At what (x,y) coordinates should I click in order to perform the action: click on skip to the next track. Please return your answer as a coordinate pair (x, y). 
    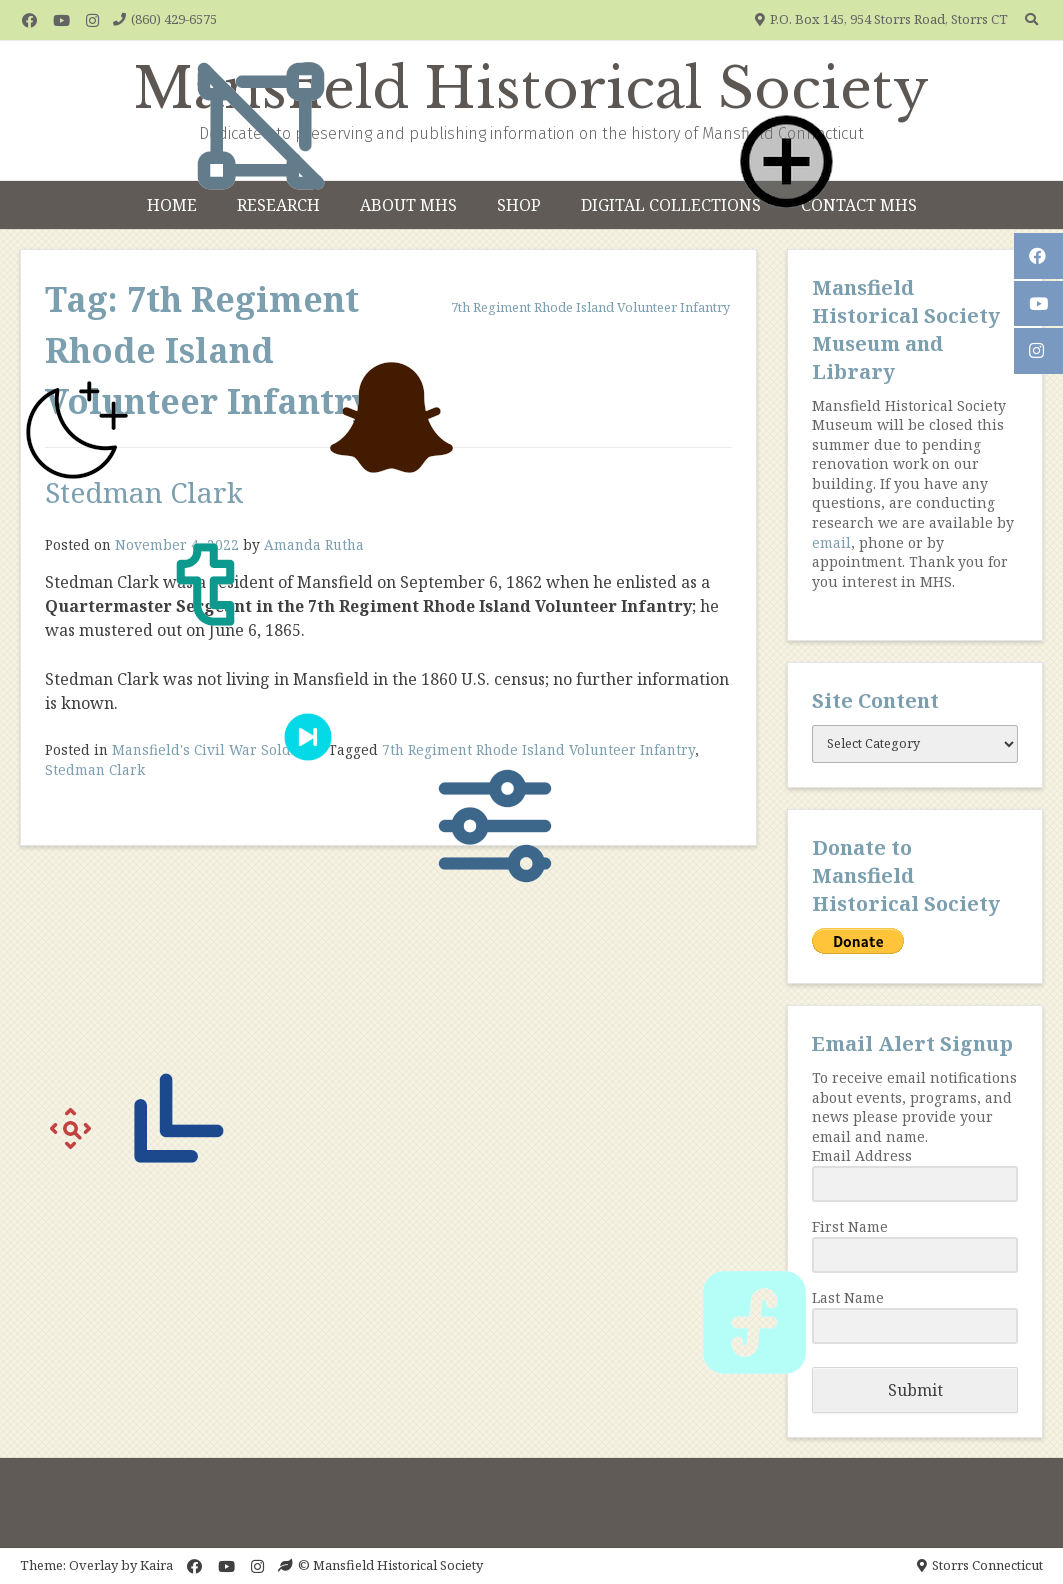
    Looking at the image, I should click on (308, 737).